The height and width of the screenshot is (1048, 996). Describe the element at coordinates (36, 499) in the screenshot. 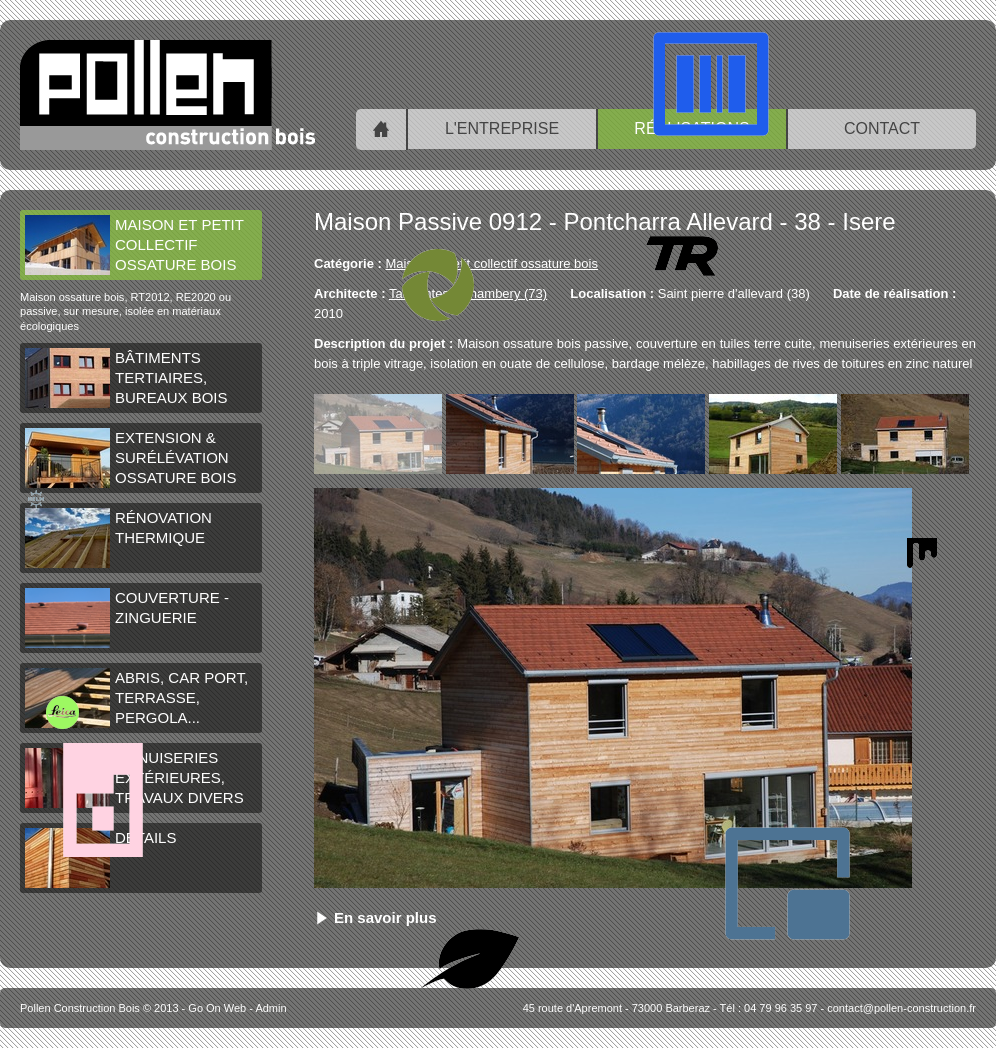

I see `helm logo - kubernetes package manager branding` at that location.